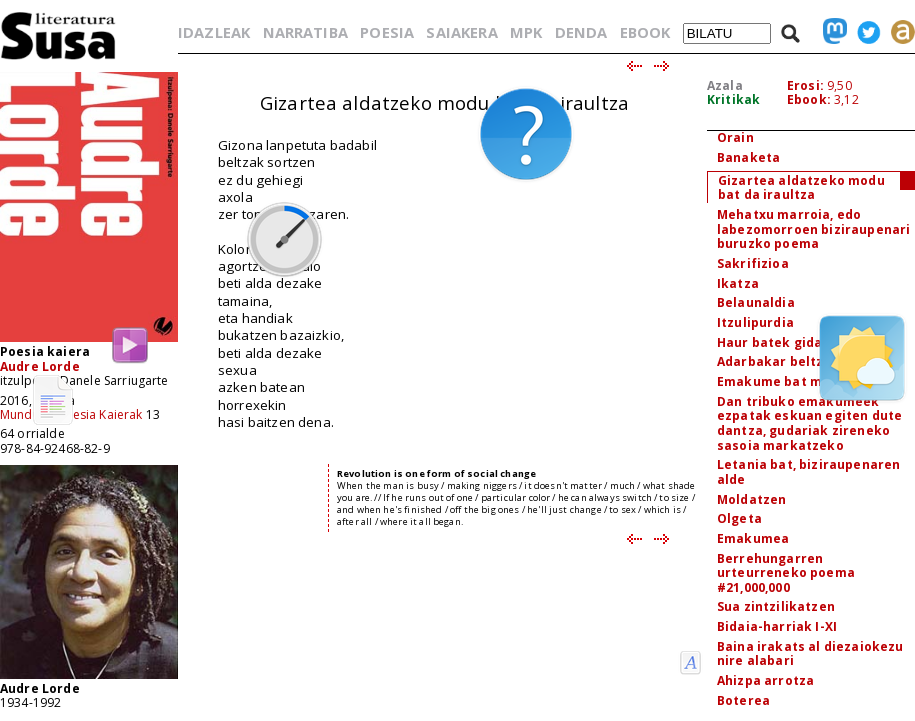 This screenshot has height=721, width=915. I want to click on open the weather app, so click(862, 358).